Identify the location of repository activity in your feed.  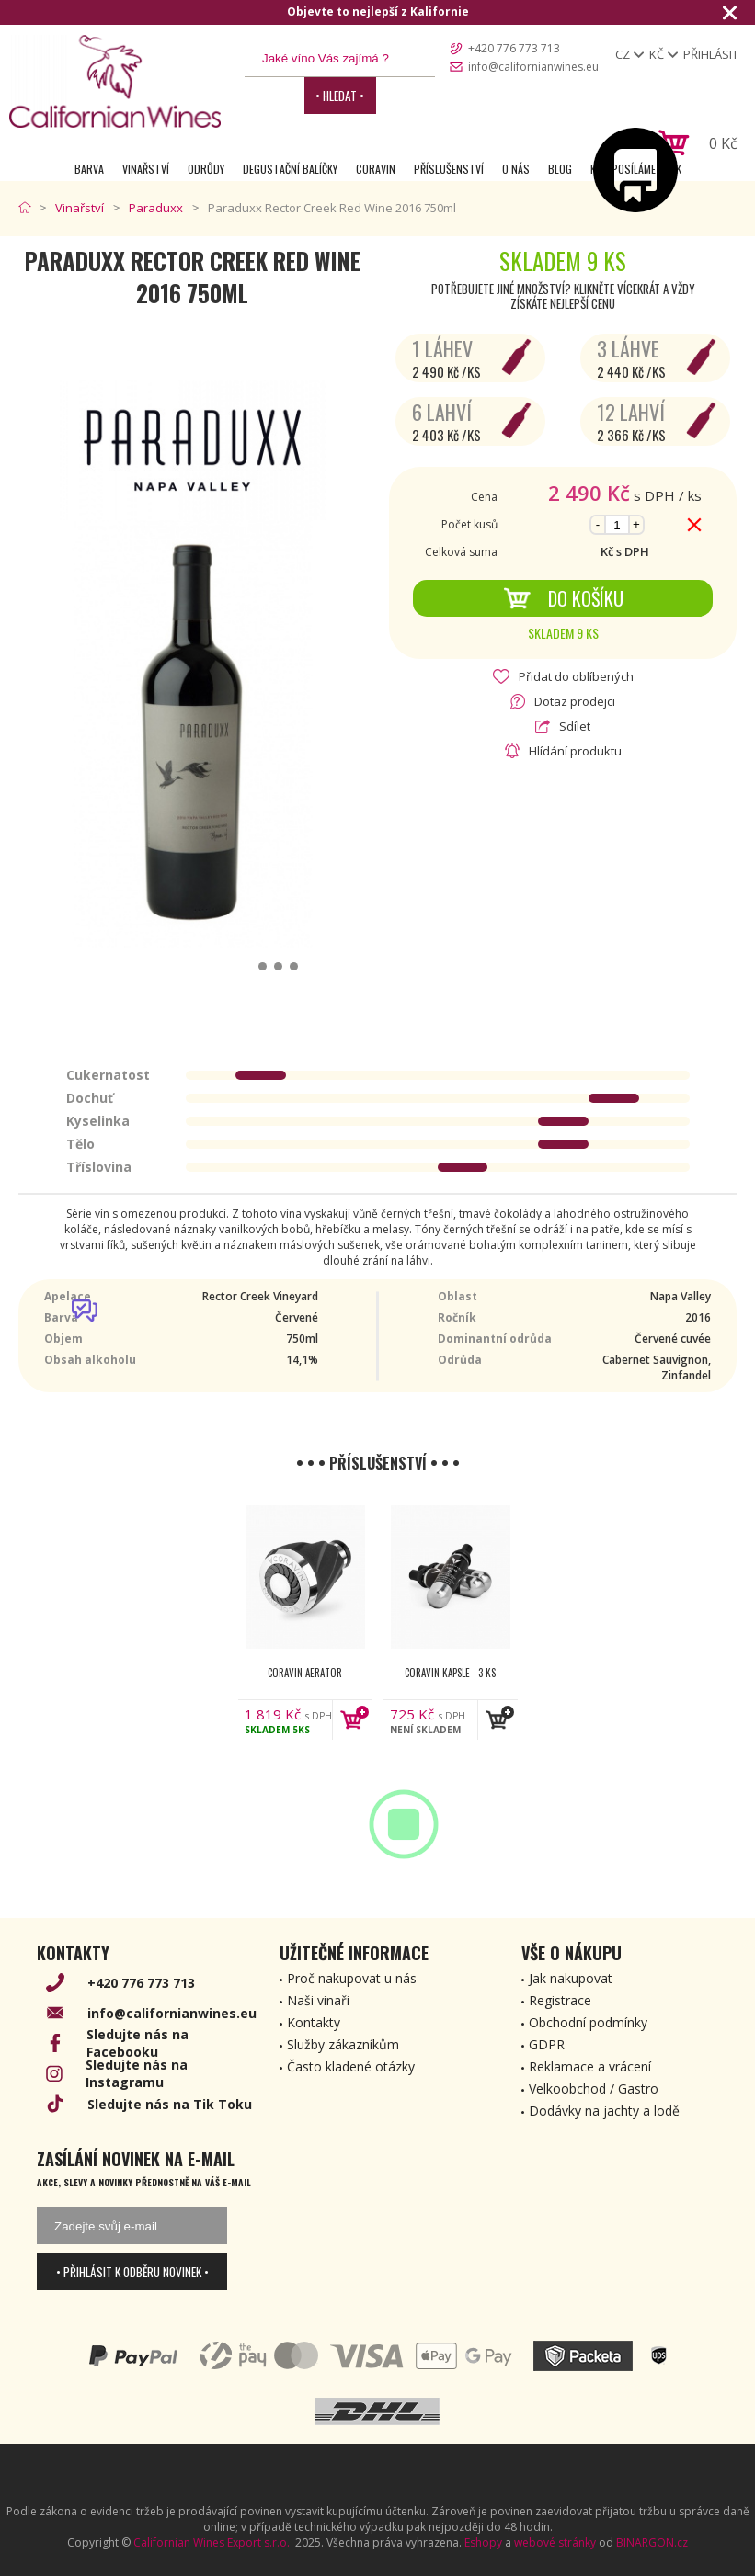
(635, 170).